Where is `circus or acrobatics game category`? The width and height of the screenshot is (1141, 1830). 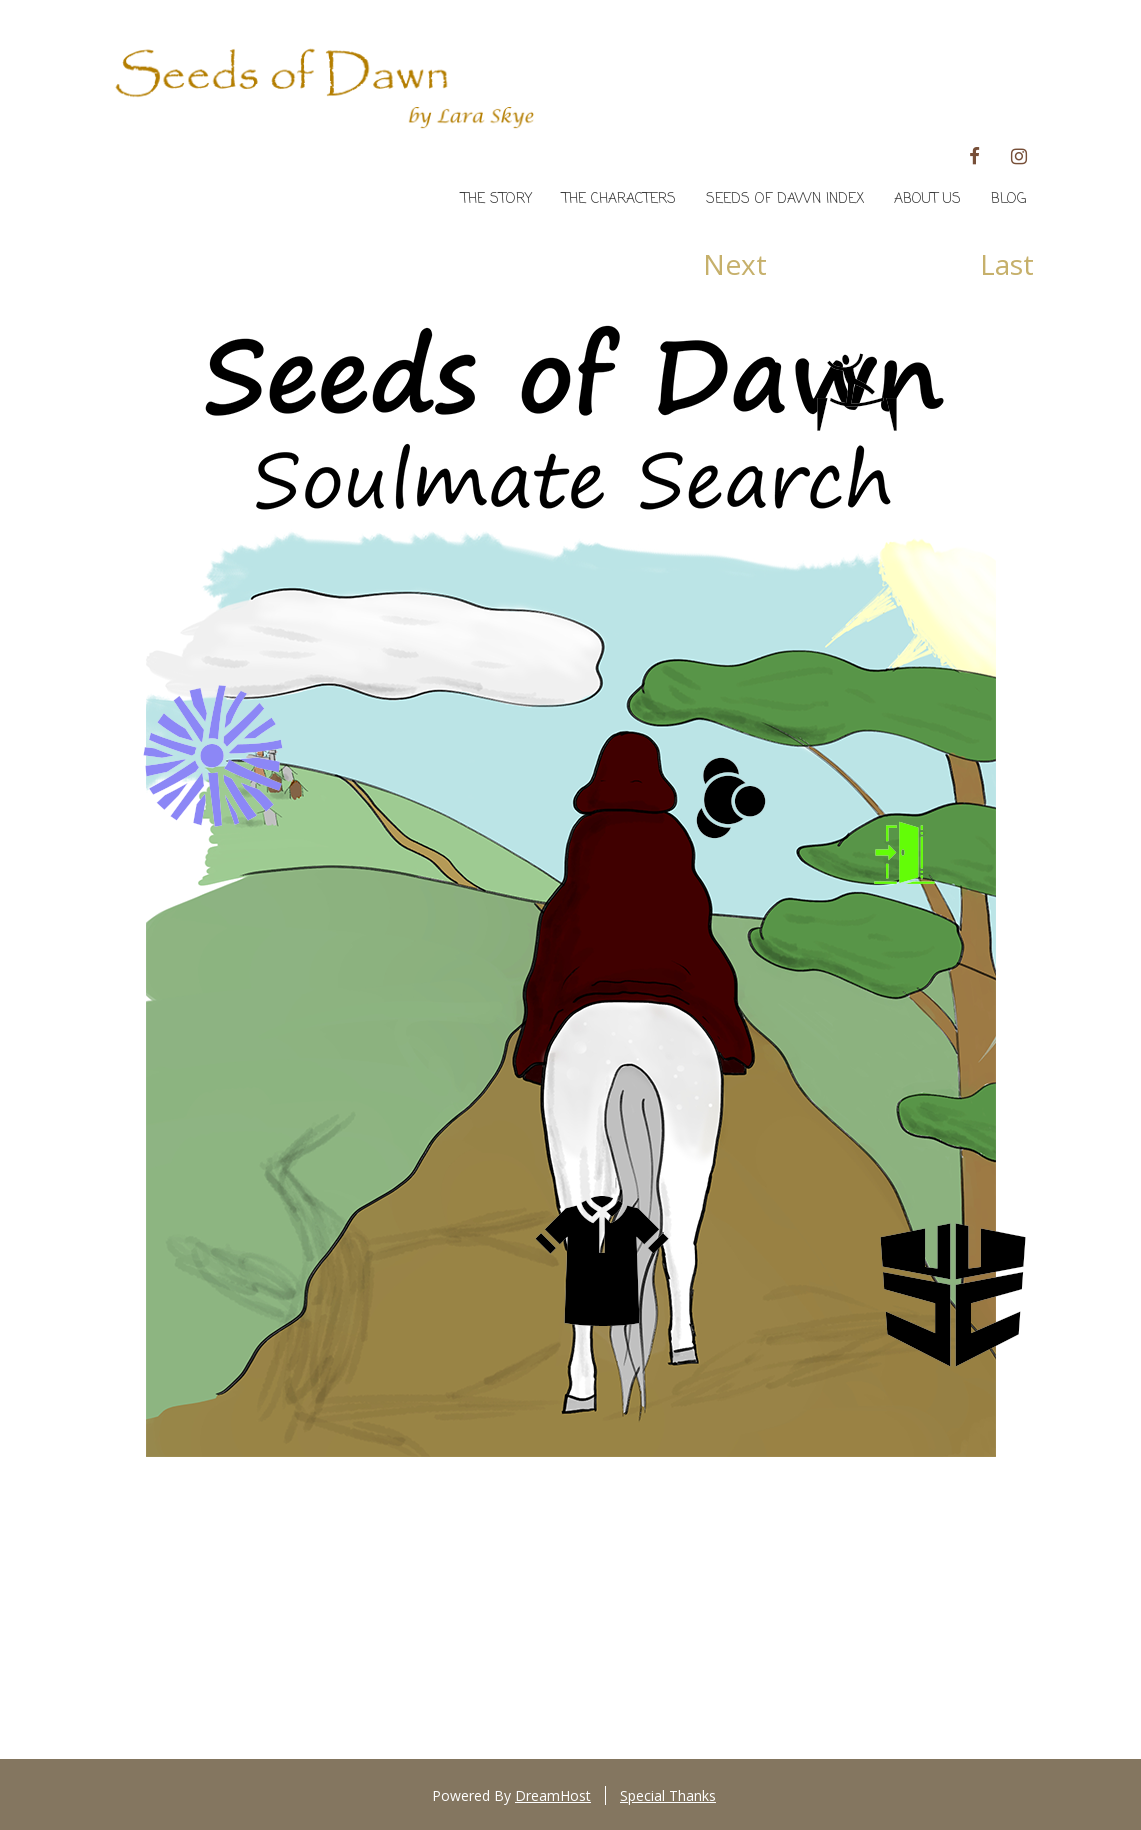 circus or acrobatics game category is located at coordinates (857, 391).